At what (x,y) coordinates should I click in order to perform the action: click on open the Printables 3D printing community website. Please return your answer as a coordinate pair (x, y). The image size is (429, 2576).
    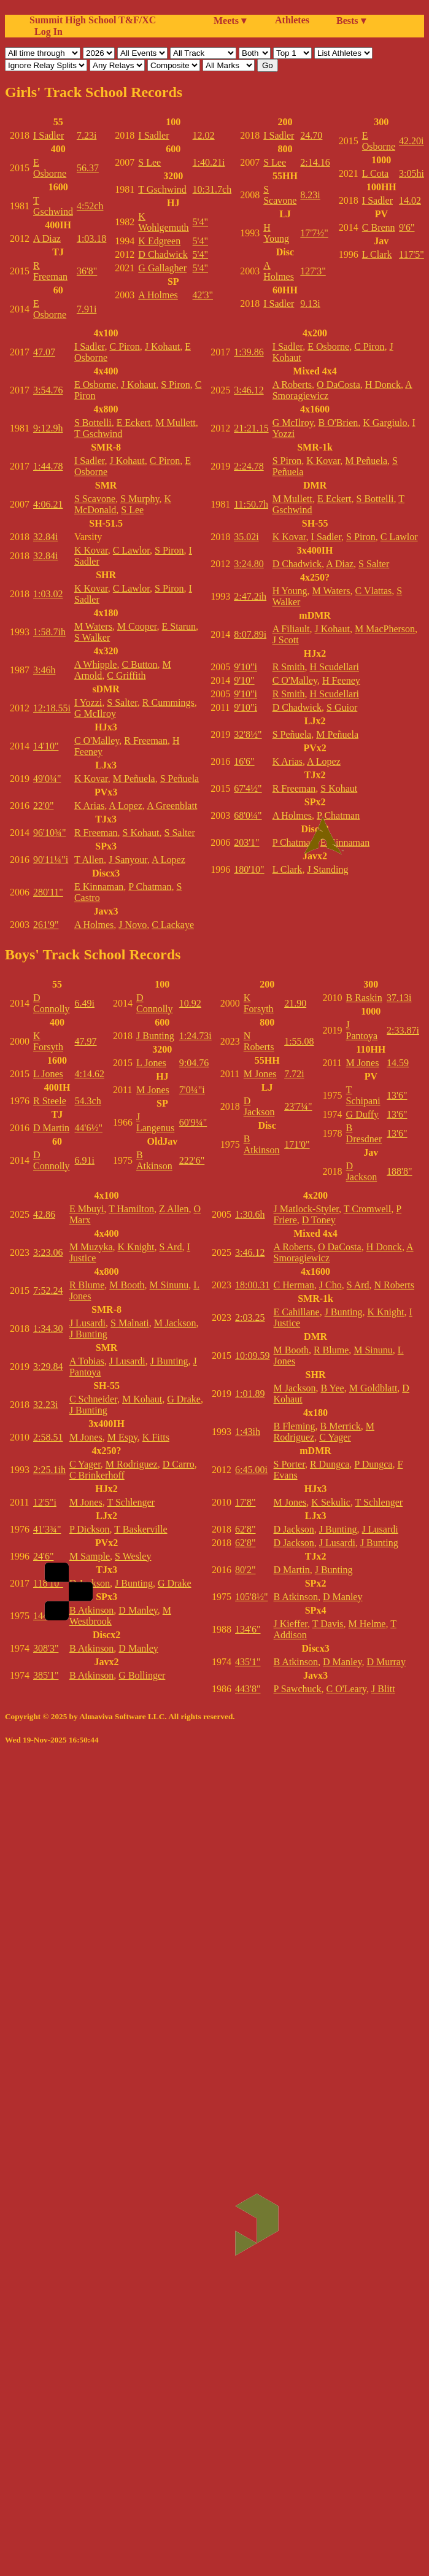
    Looking at the image, I should click on (257, 2224).